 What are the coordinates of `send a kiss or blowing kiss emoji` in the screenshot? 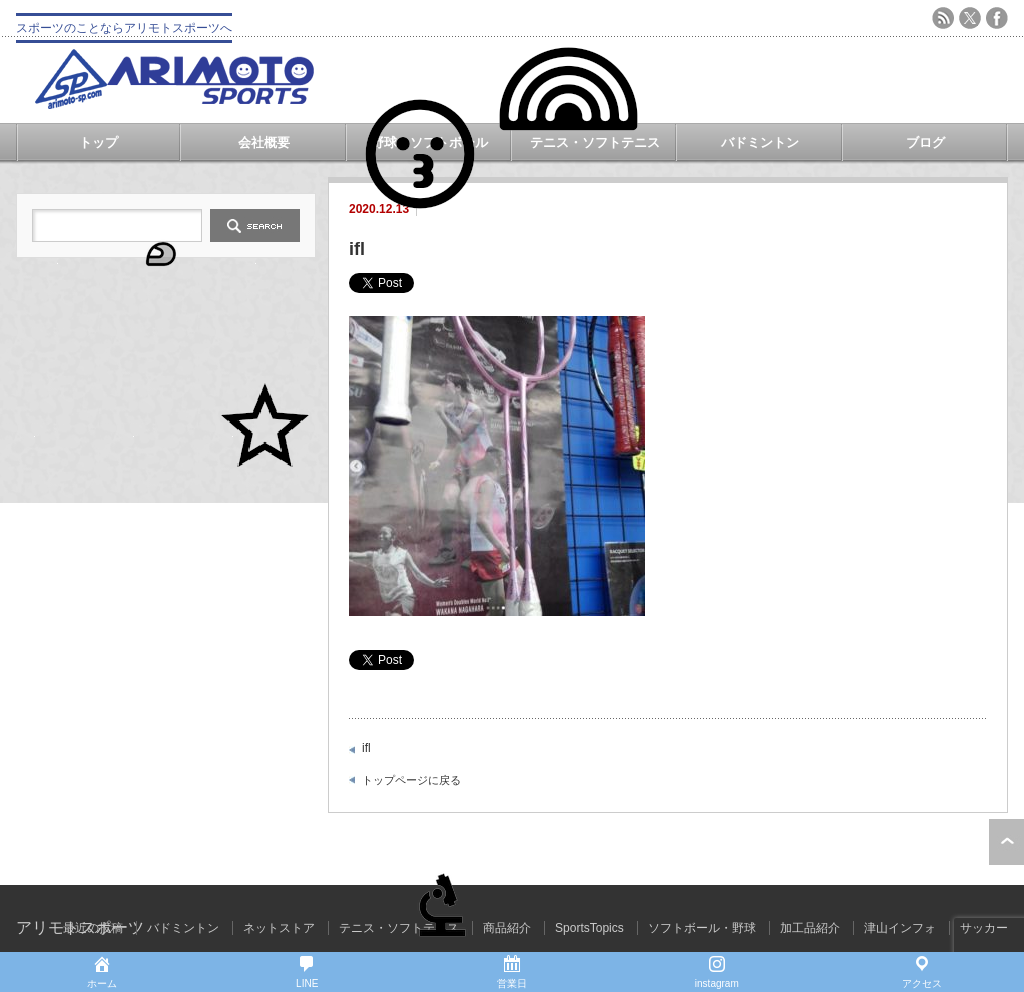 It's located at (420, 154).